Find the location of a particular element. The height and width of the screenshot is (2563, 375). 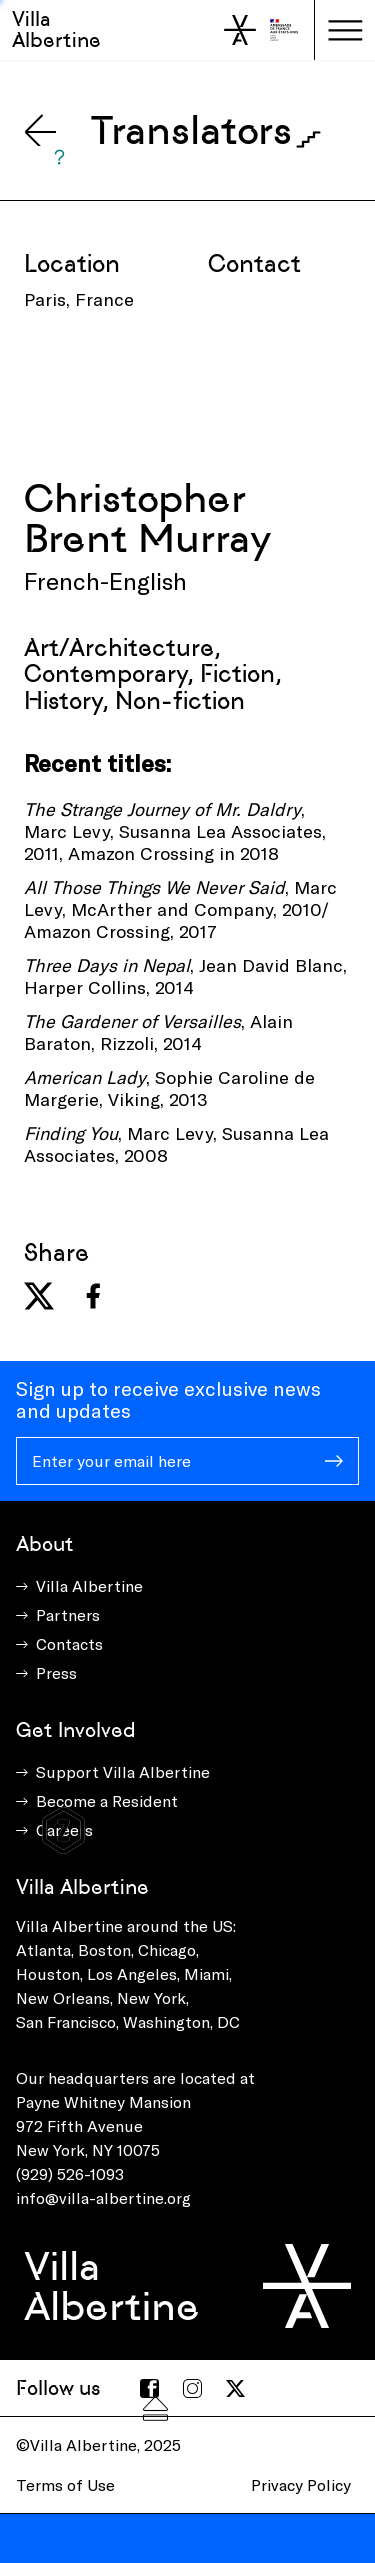

access help or support resources is located at coordinates (59, 157).